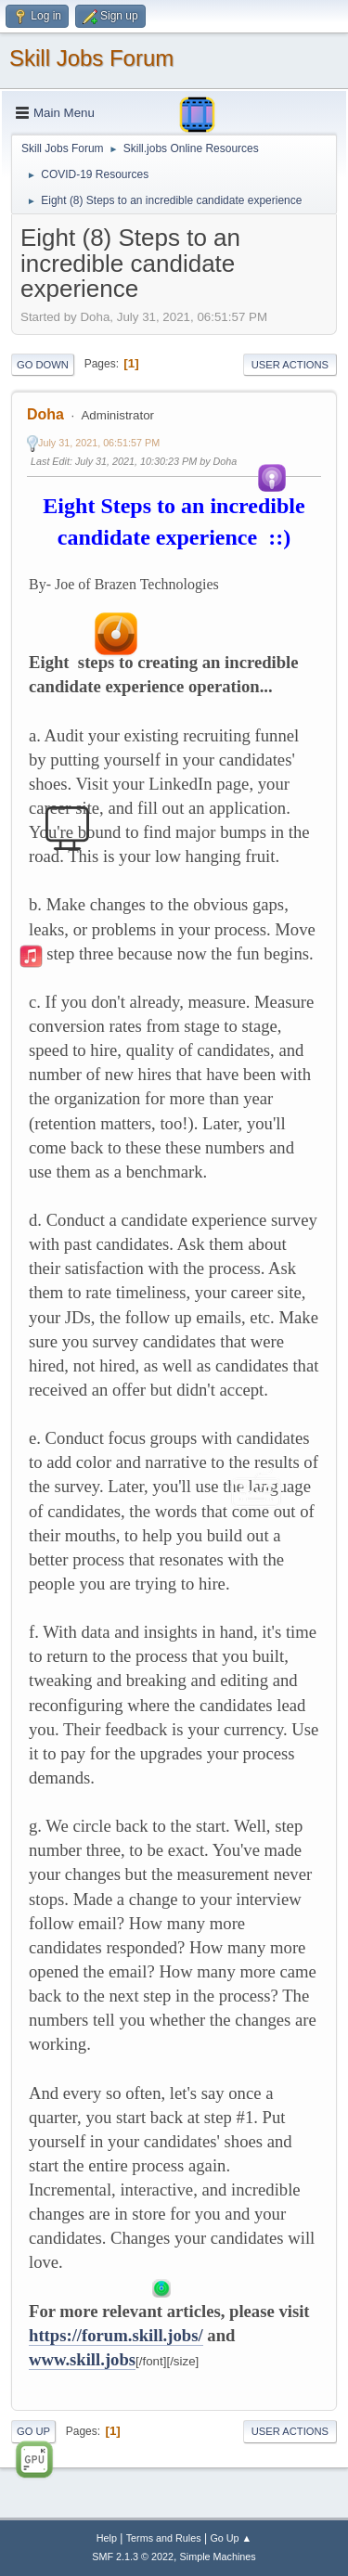  What do you see at coordinates (34, 2460) in the screenshot?
I see `open graphics driver settings` at bounding box center [34, 2460].